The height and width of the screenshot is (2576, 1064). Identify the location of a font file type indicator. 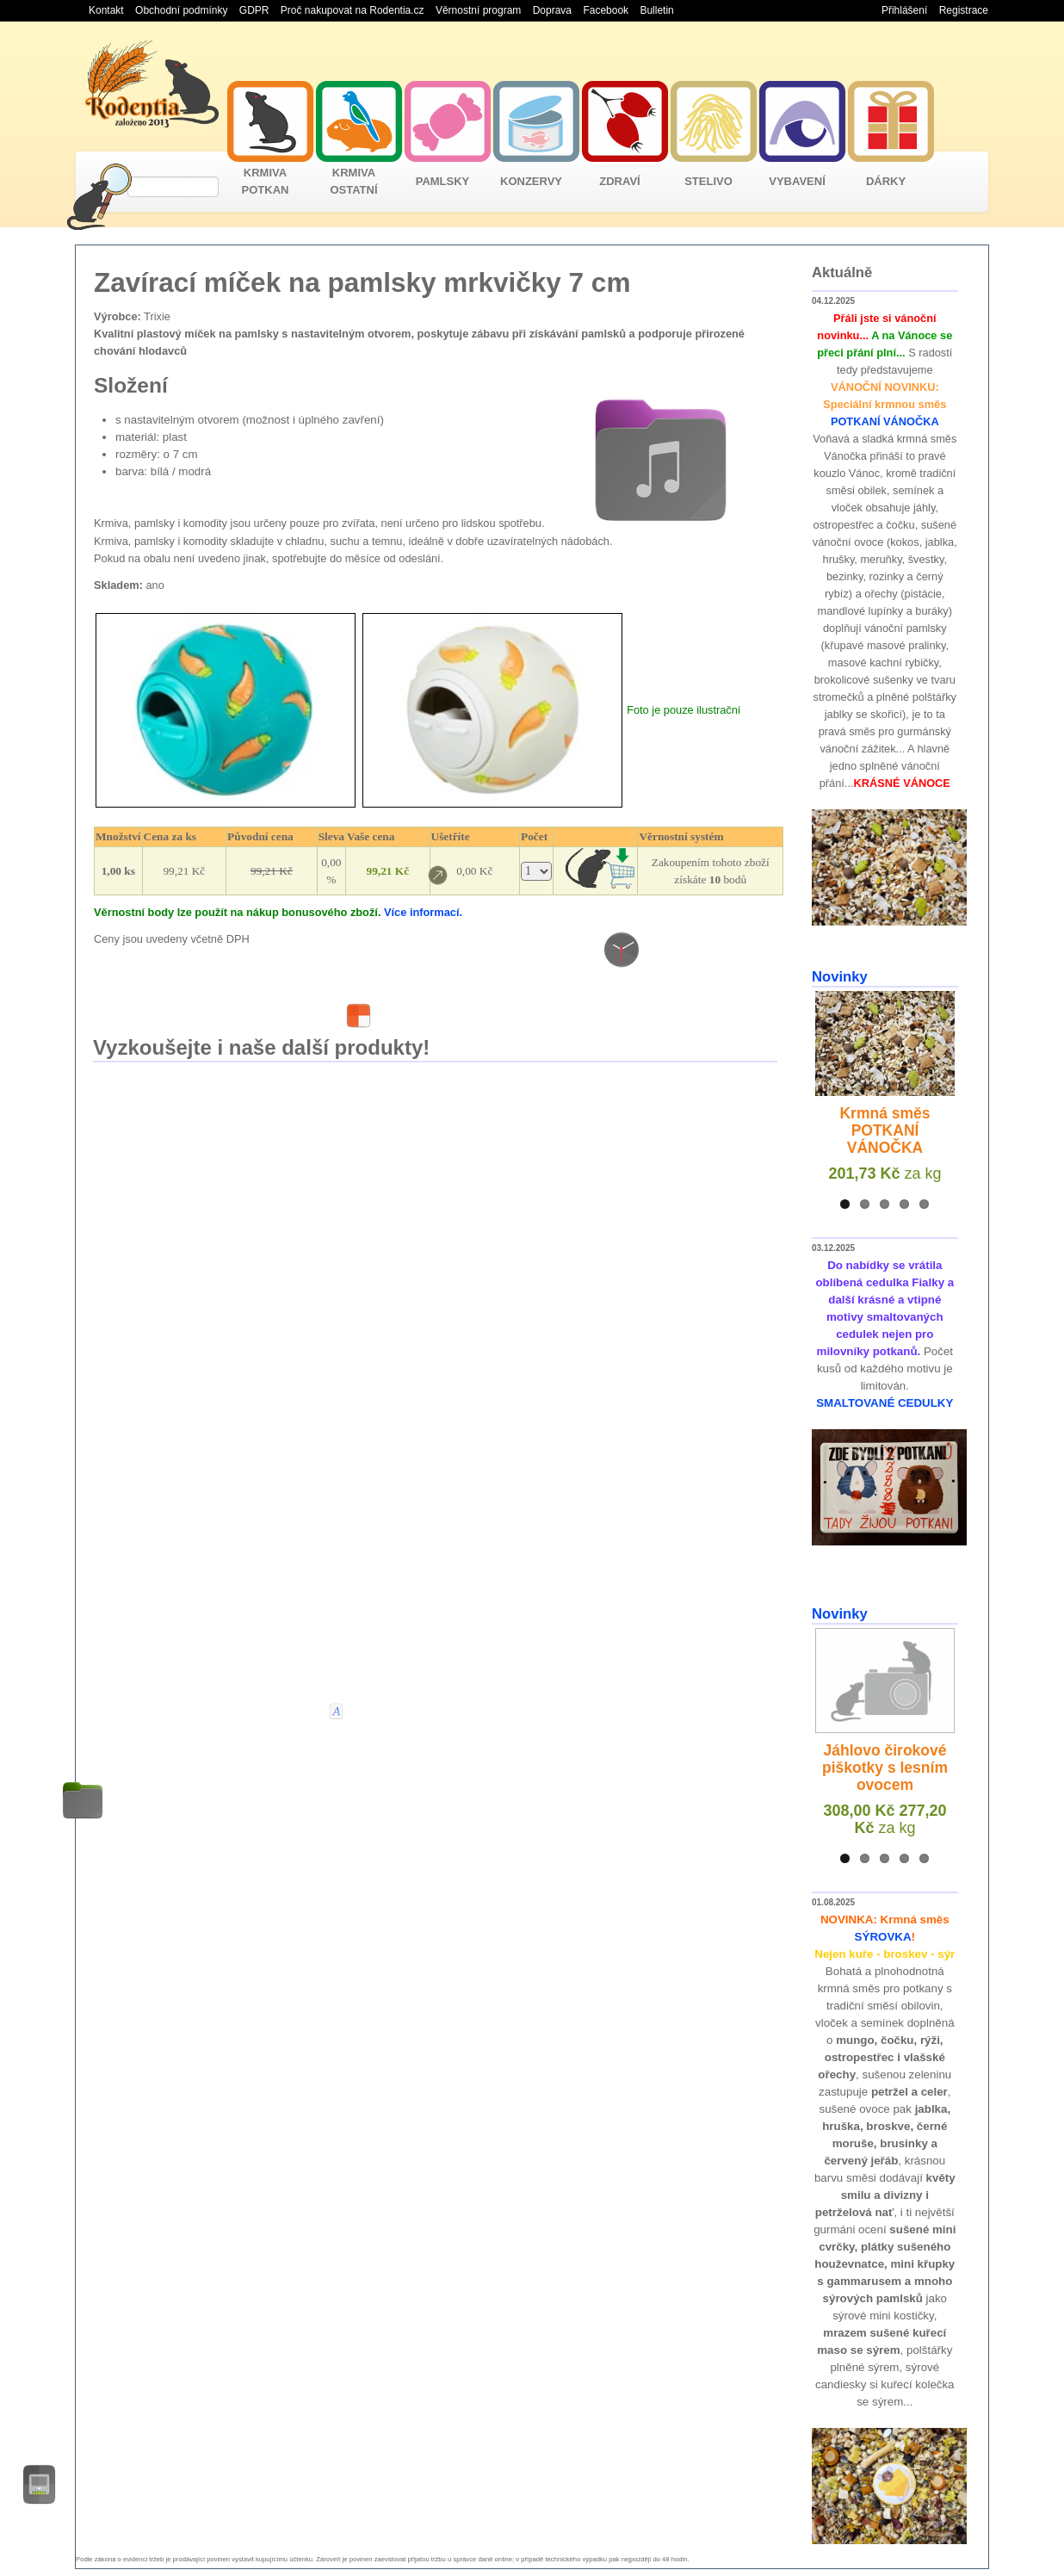
(336, 1711).